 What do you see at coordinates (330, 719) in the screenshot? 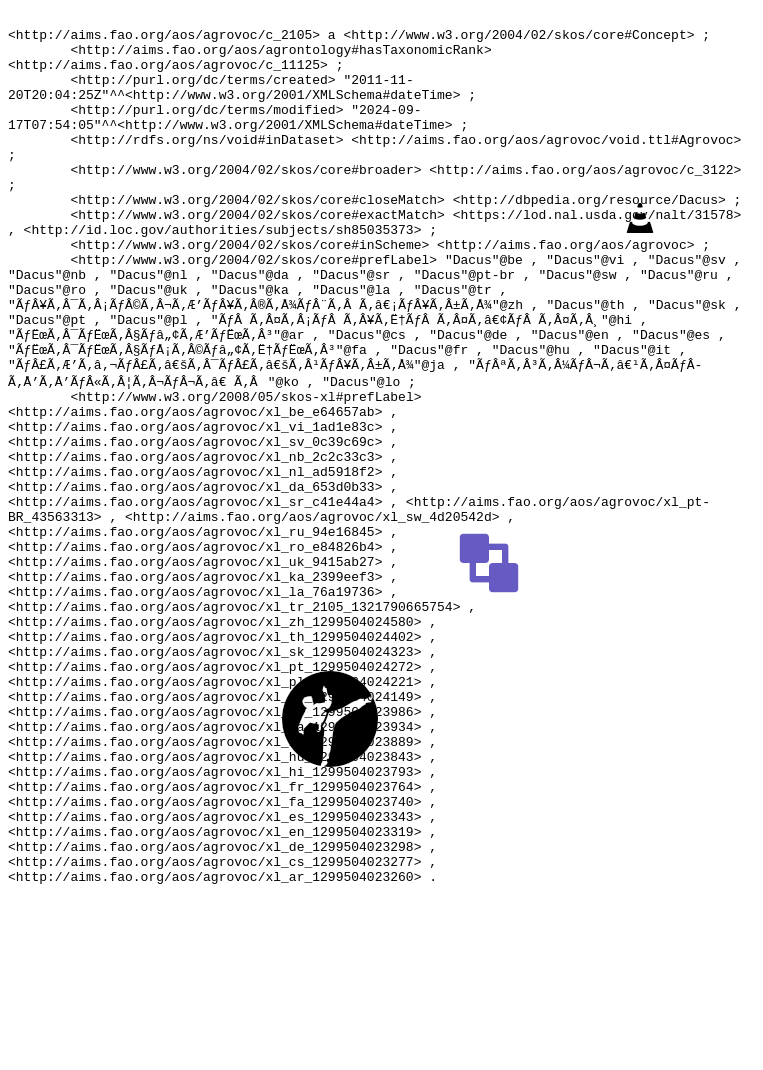
I see `sidekiq background job processing service logo` at bounding box center [330, 719].